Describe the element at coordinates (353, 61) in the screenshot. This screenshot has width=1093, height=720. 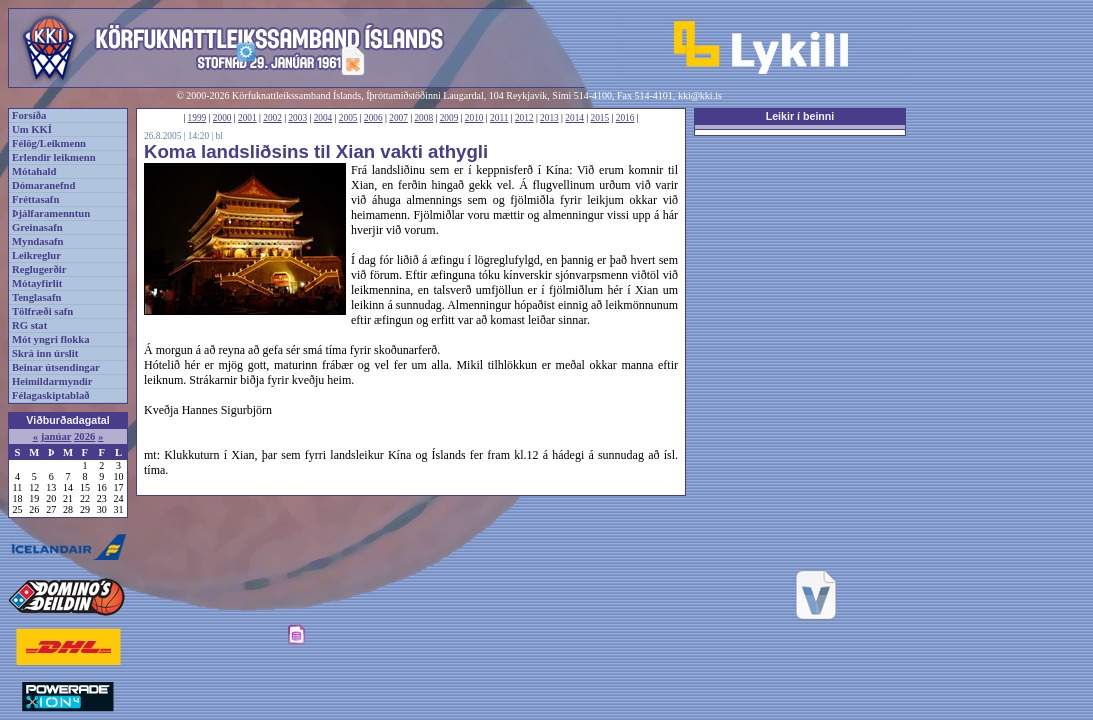
I see `a patch or diff file for code changes` at that location.